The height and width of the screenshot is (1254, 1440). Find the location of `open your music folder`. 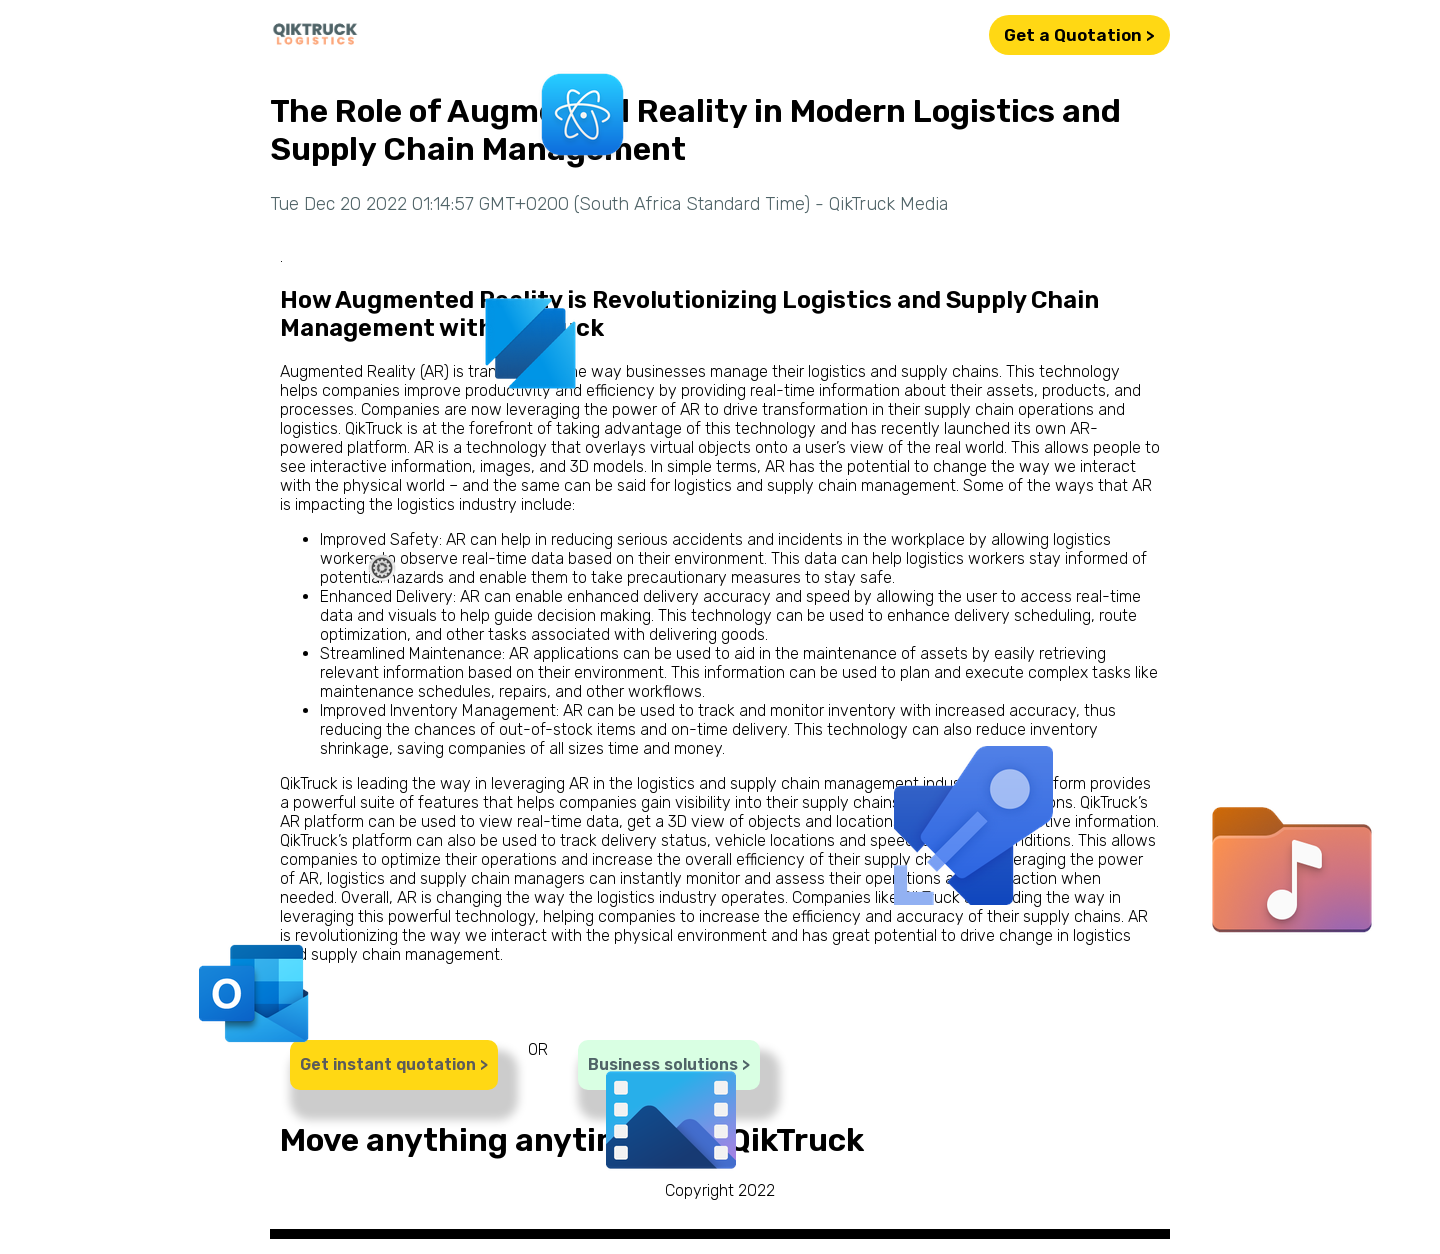

open your music folder is located at coordinates (1292, 874).